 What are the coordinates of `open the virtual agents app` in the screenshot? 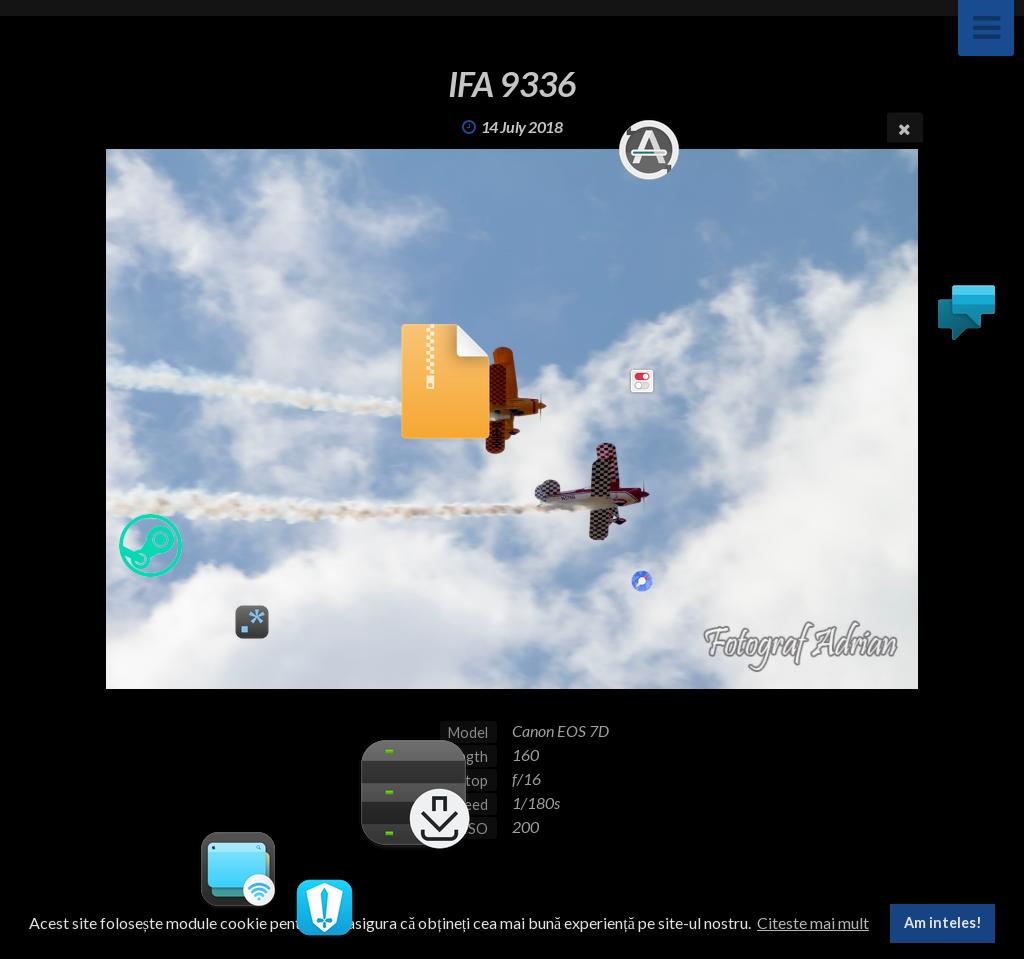 It's located at (966, 311).